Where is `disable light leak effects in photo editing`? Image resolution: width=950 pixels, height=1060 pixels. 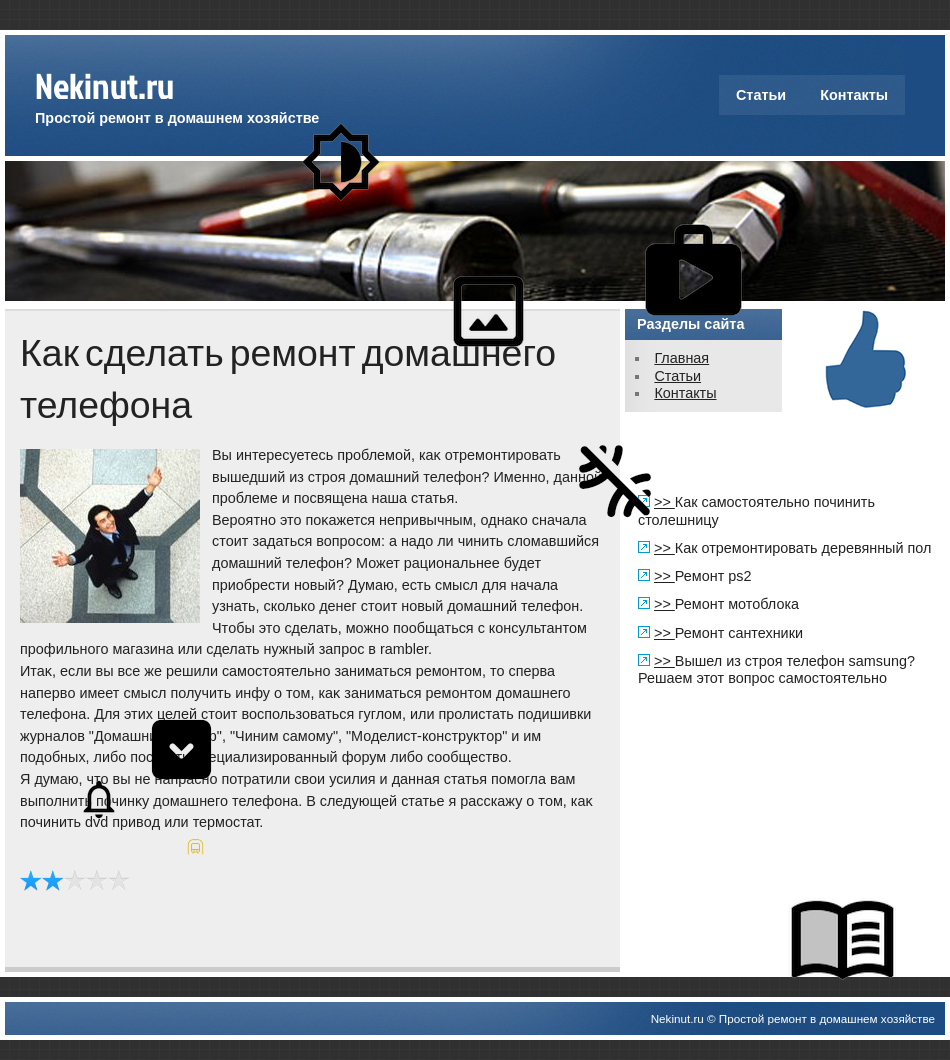
disable light leak effects in photo editing is located at coordinates (615, 481).